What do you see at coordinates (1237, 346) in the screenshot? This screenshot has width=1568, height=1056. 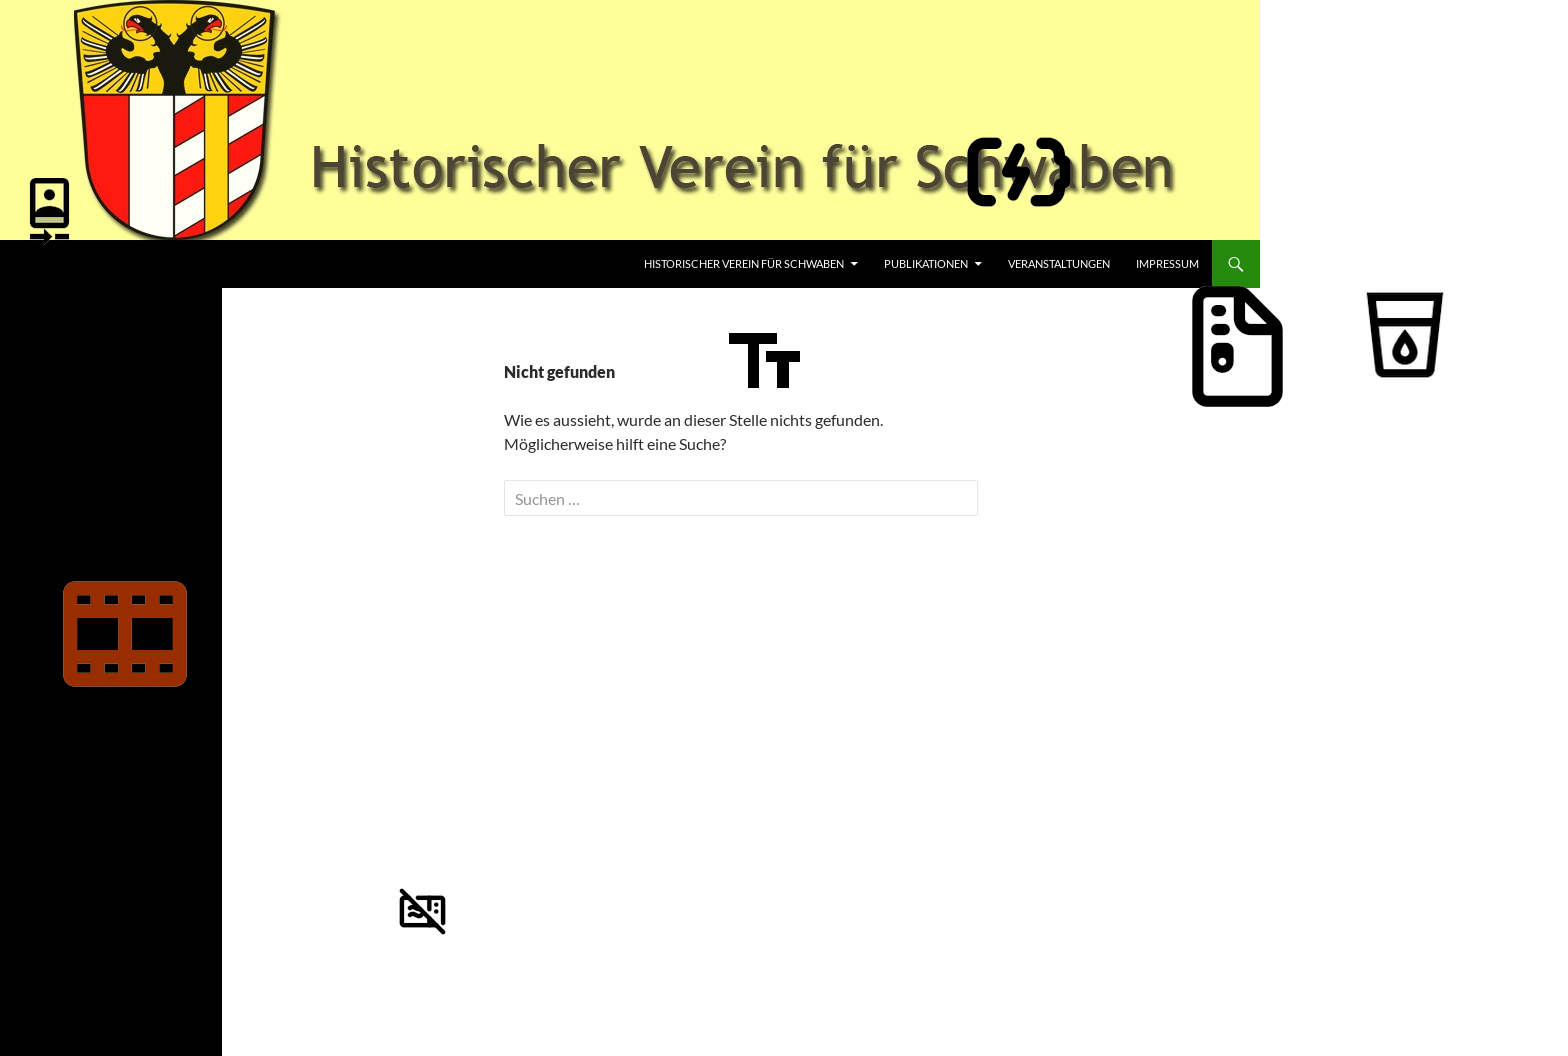 I see `compress or zip files` at bounding box center [1237, 346].